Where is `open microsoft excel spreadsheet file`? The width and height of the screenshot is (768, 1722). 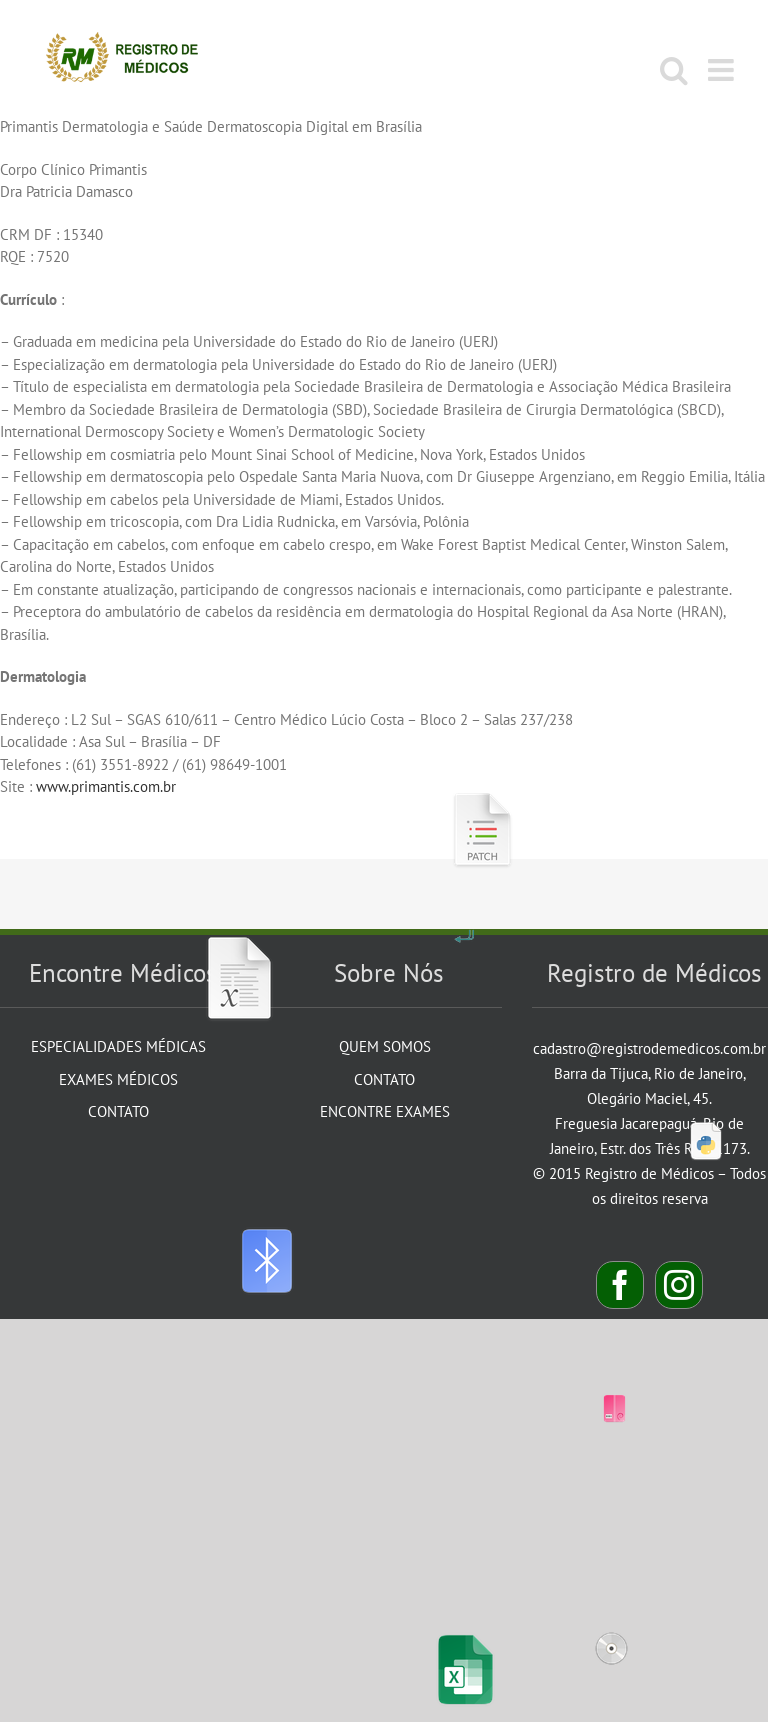
open microsoft excel spreadsheet file is located at coordinates (465, 1669).